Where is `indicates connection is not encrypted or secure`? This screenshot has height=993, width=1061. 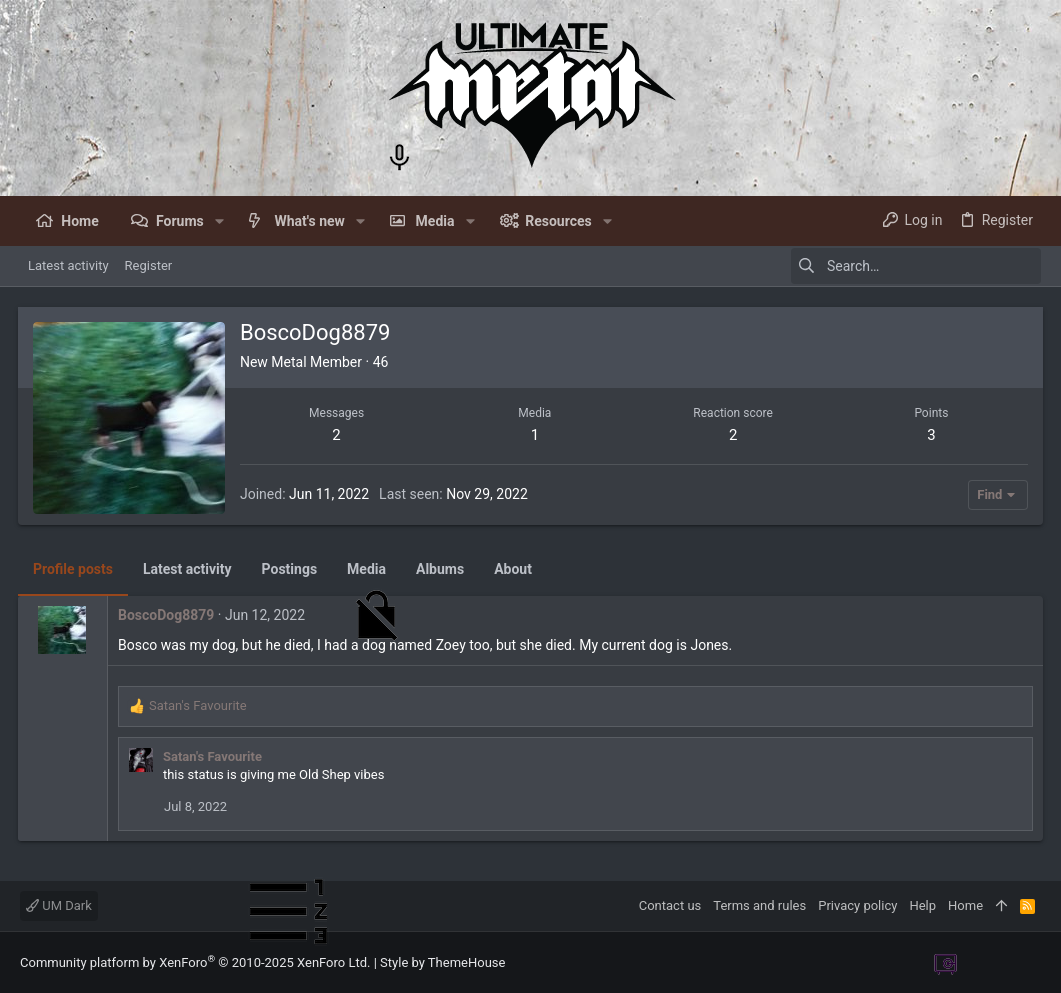 indicates connection is not encrypted or secure is located at coordinates (376, 615).